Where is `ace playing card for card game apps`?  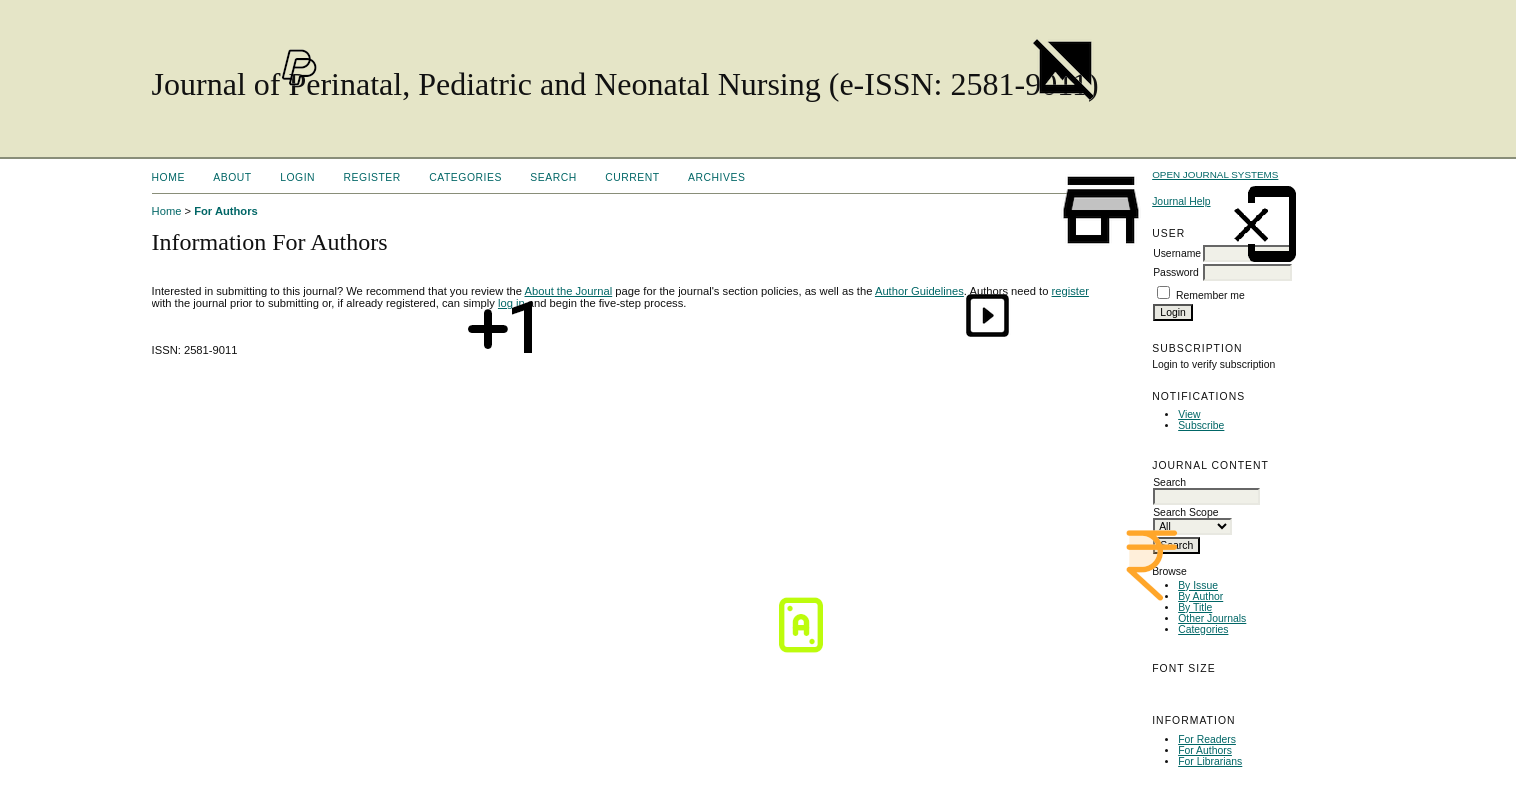
ace playing card for card game apps is located at coordinates (801, 625).